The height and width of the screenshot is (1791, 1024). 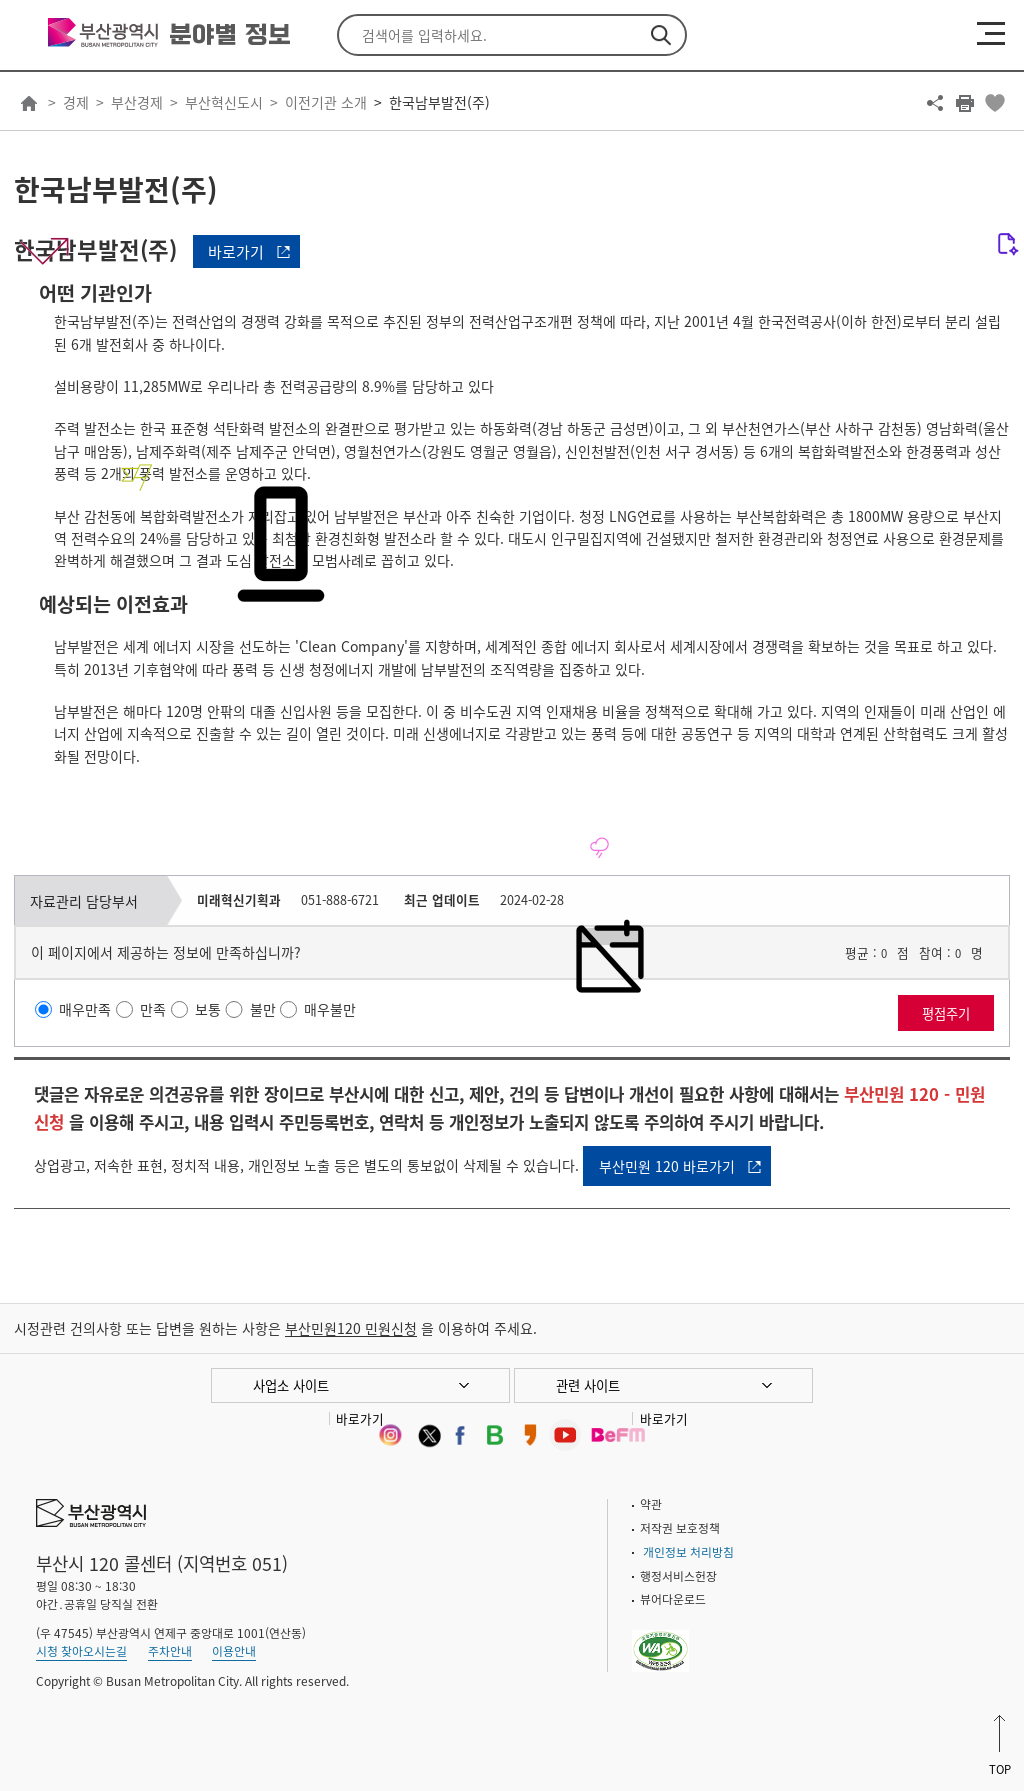 What do you see at coordinates (599, 847) in the screenshot?
I see `view current weather conditions` at bounding box center [599, 847].